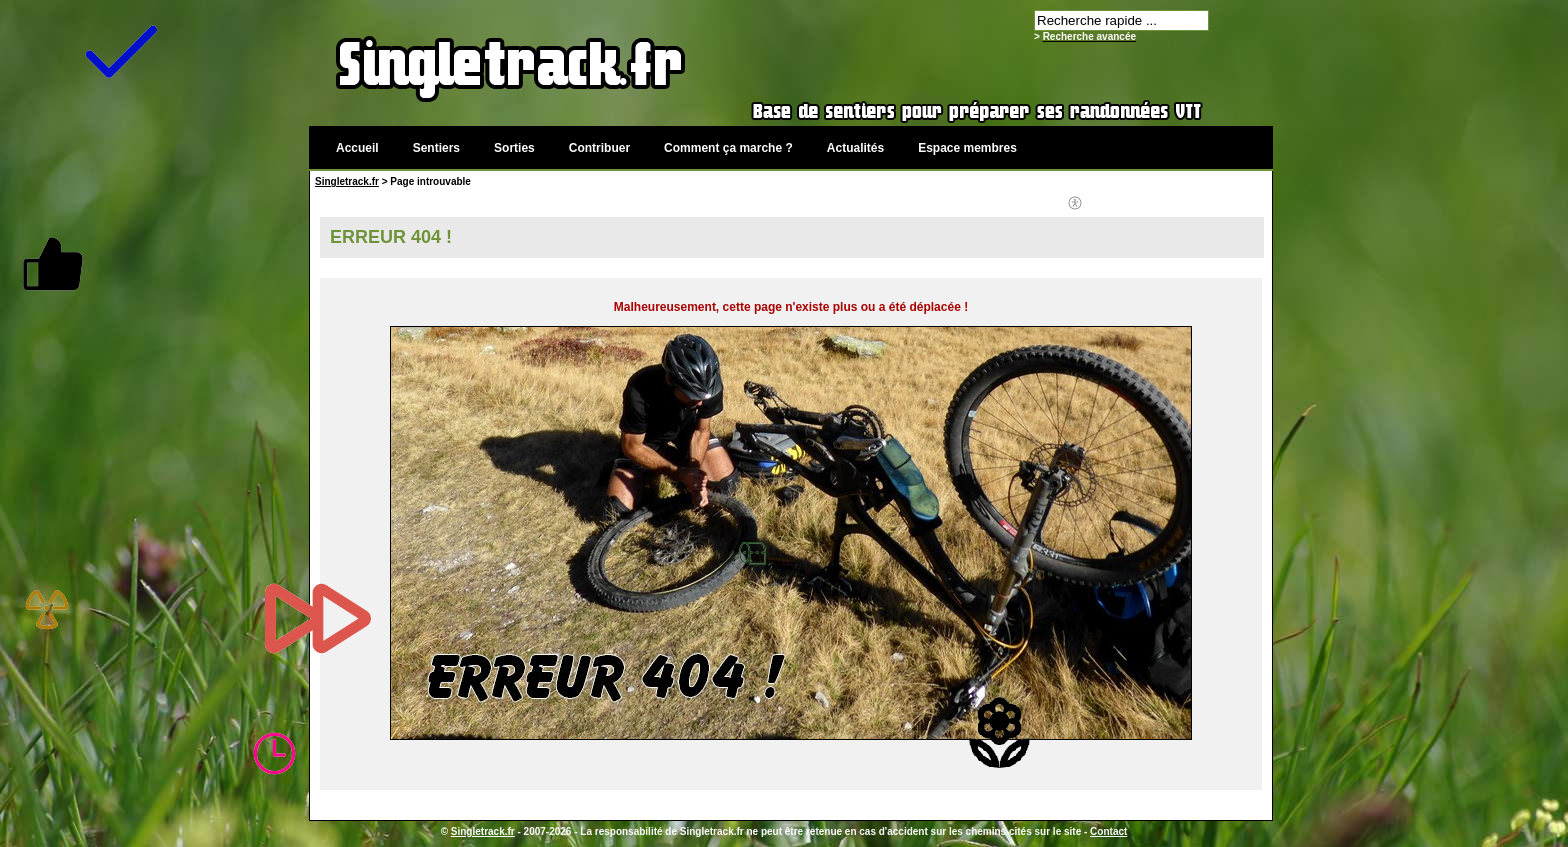 The image size is (1568, 847). What do you see at coordinates (312, 618) in the screenshot?
I see `skip forward in media playback` at bounding box center [312, 618].